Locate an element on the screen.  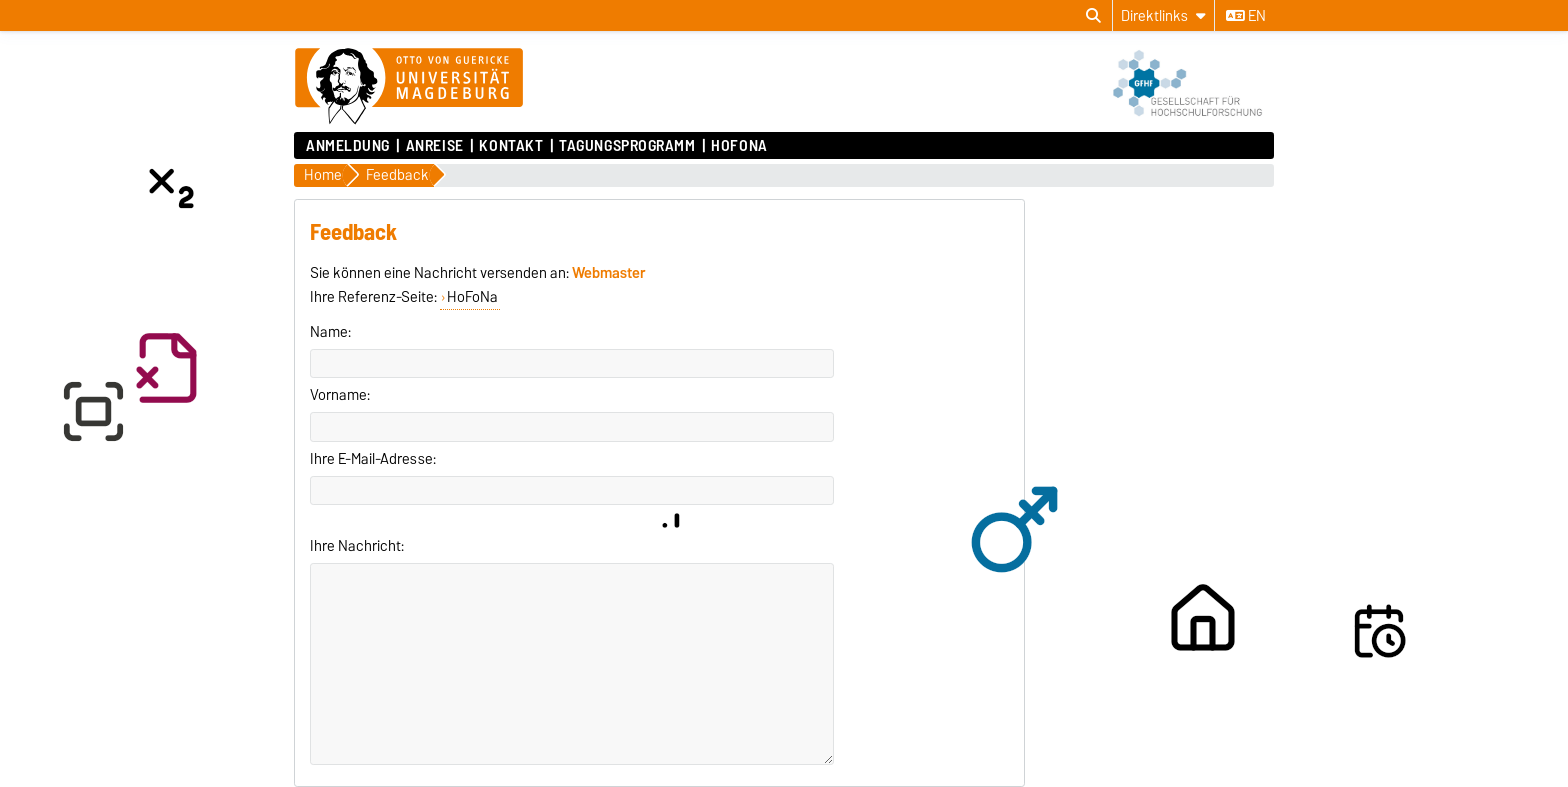
delete this file is located at coordinates (168, 368).